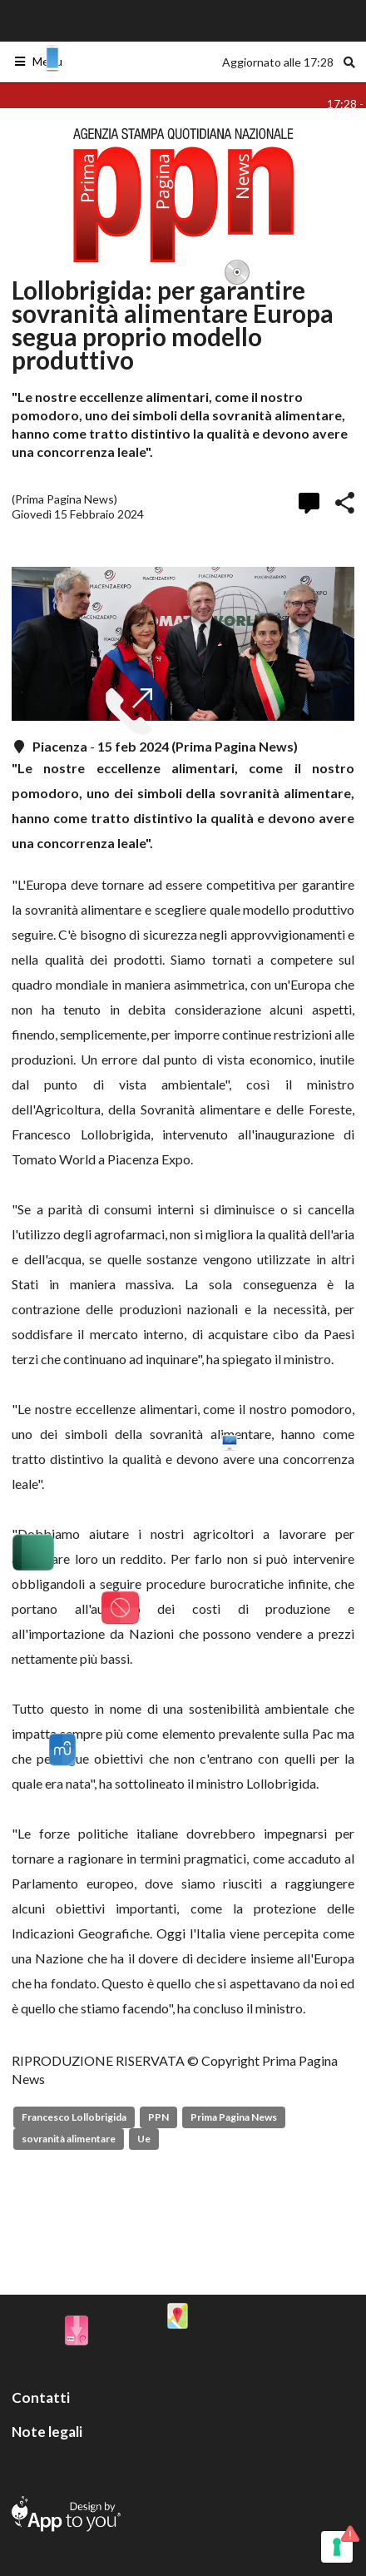 This screenshot has height=2576, width=366. I want to click on open synaptic package manager, so click(77, 2330).